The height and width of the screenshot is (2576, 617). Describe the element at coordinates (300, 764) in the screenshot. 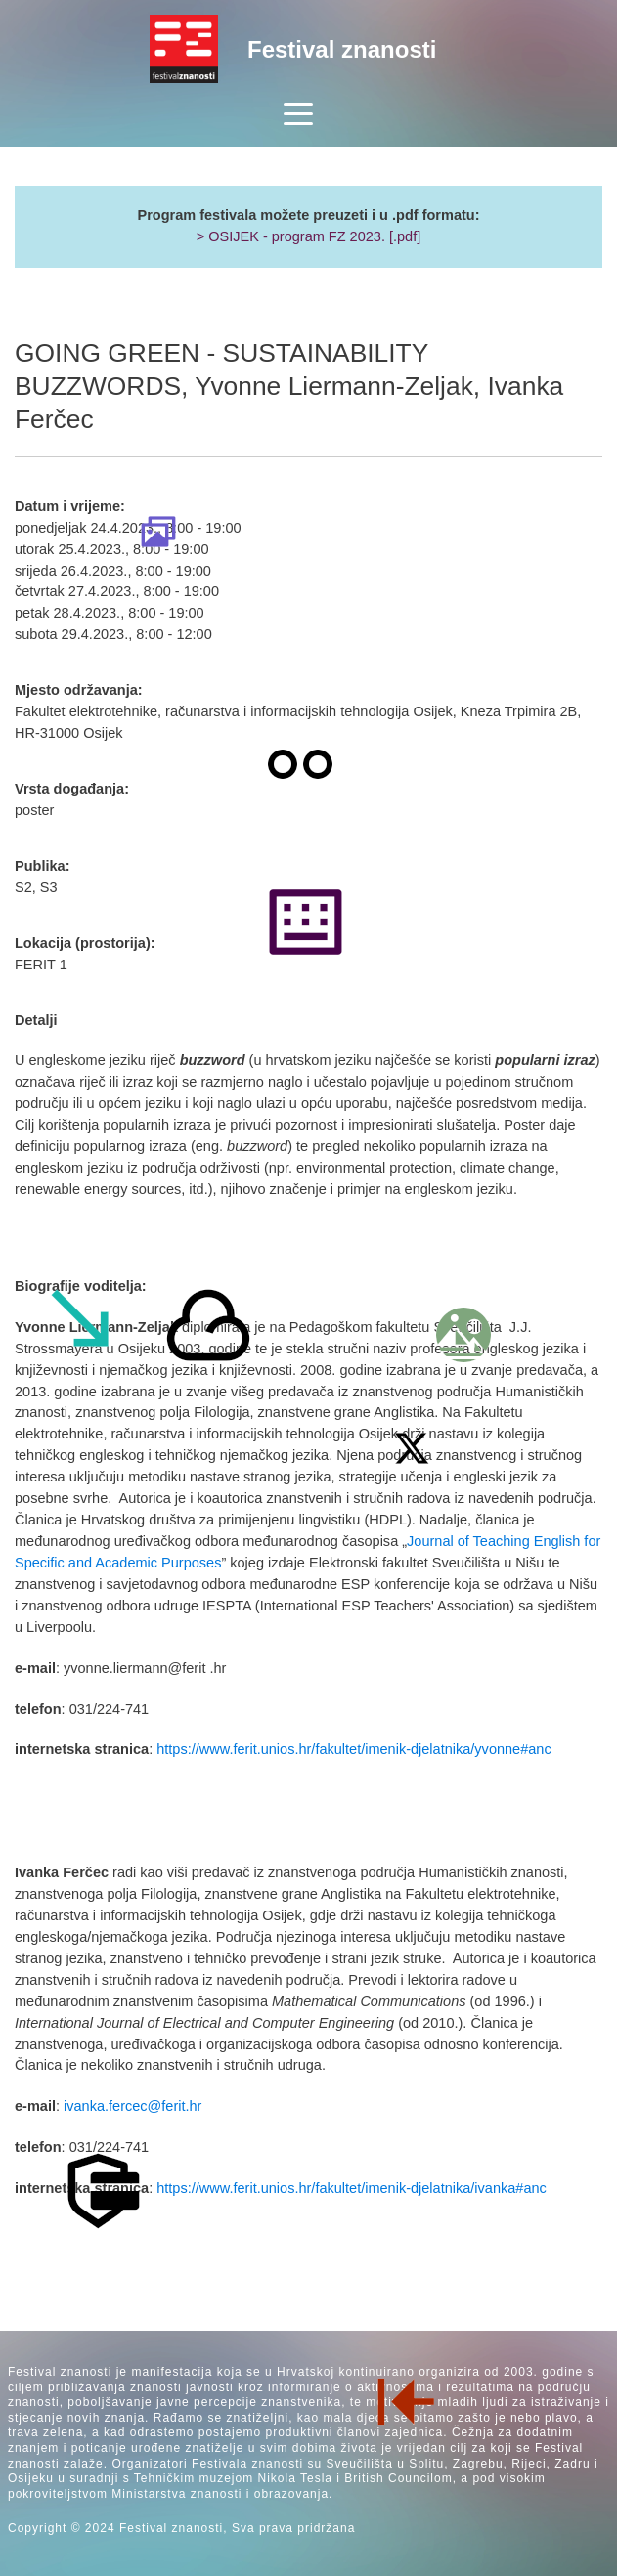

I see `open flickr app` at that location.